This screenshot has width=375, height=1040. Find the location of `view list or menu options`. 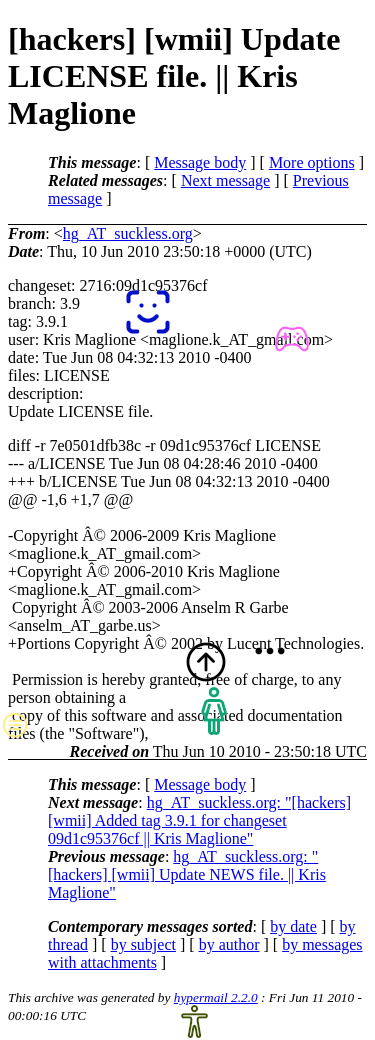

view list or menu options is located at coordinates (15, 725).